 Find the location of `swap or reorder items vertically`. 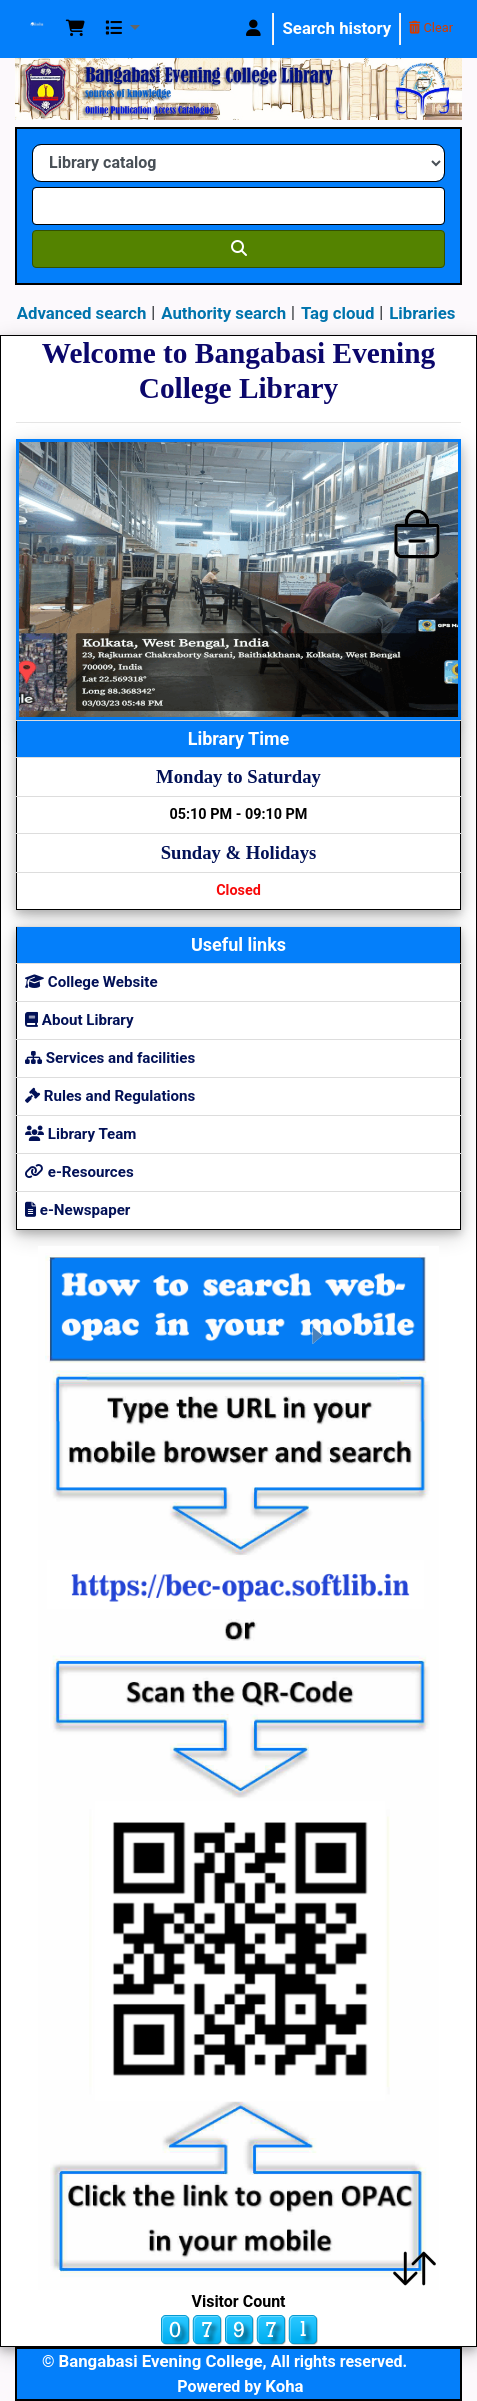

swap or reorder items vertically is located at coordinates (414, 2268).